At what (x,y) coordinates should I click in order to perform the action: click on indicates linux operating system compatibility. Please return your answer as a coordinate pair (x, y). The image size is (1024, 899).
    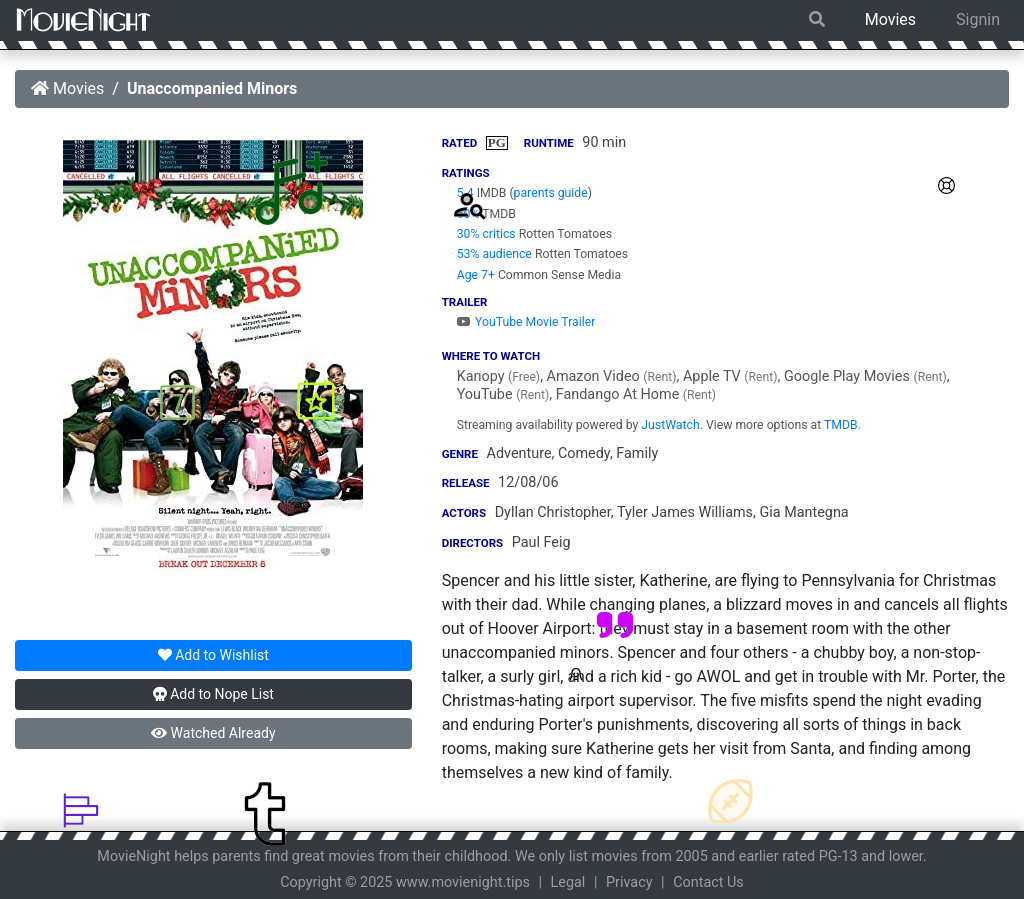
    Looking at the image, I should click on (576, 675).